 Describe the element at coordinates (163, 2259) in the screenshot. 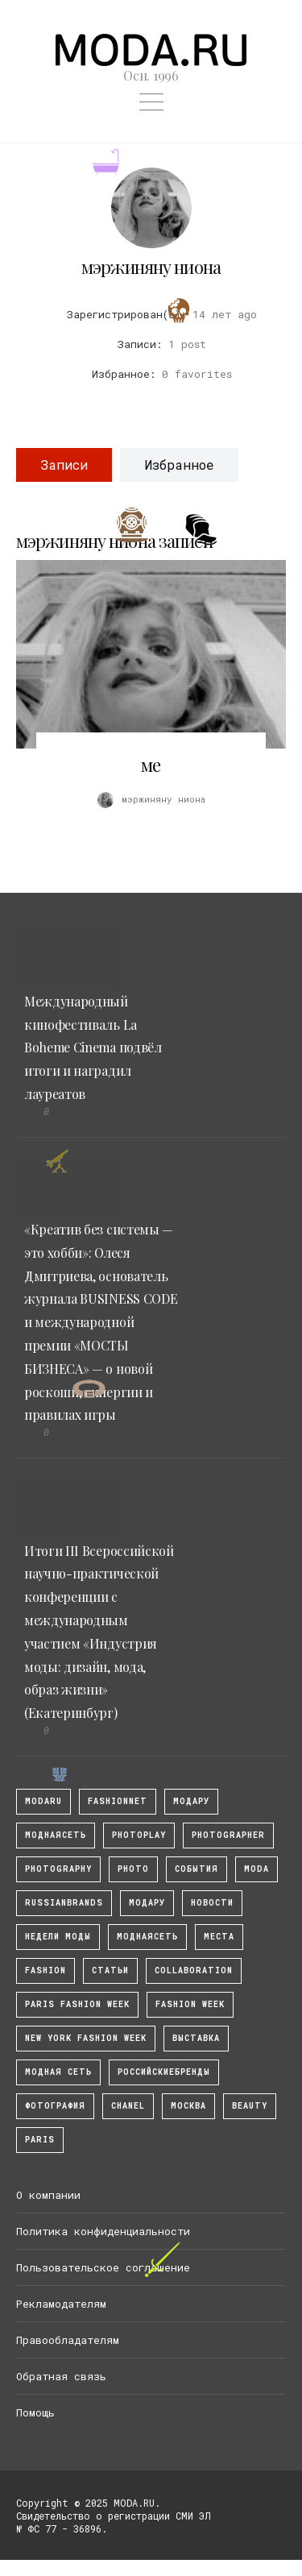

I see `equip a stiletto or dagger weapon` at that location.